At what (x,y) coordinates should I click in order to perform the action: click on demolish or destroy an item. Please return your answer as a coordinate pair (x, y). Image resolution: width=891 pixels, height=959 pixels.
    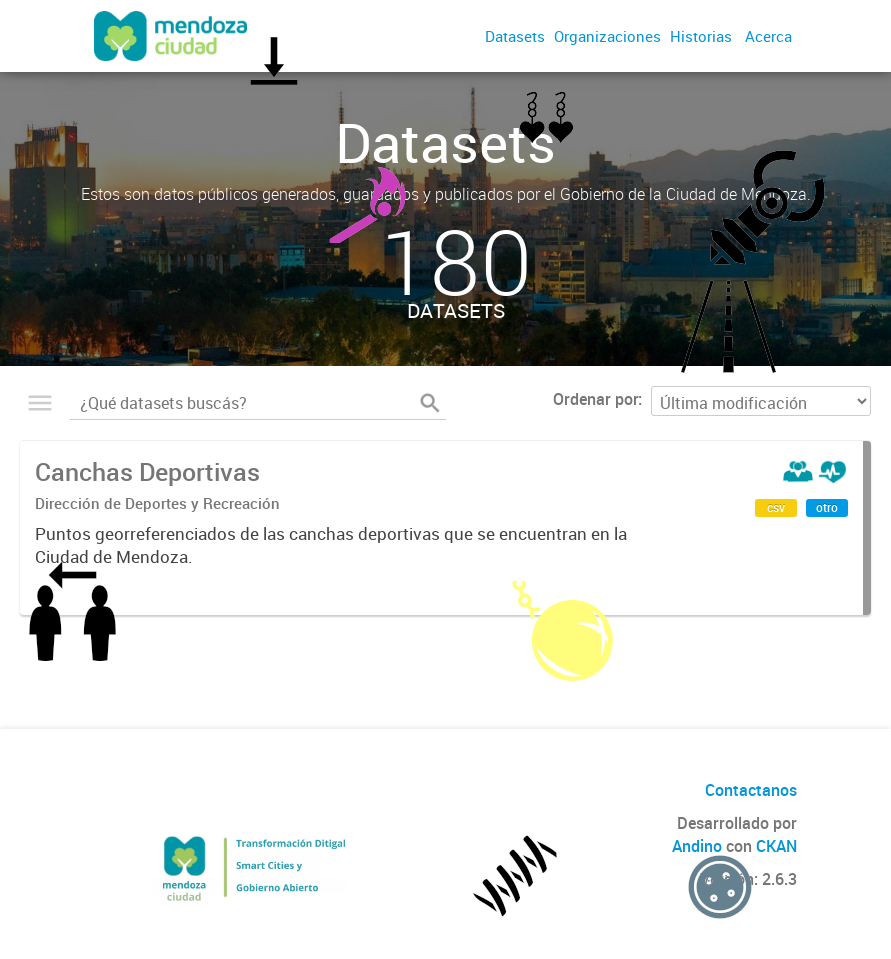
    Looking at the image, I should click on (563, 631).